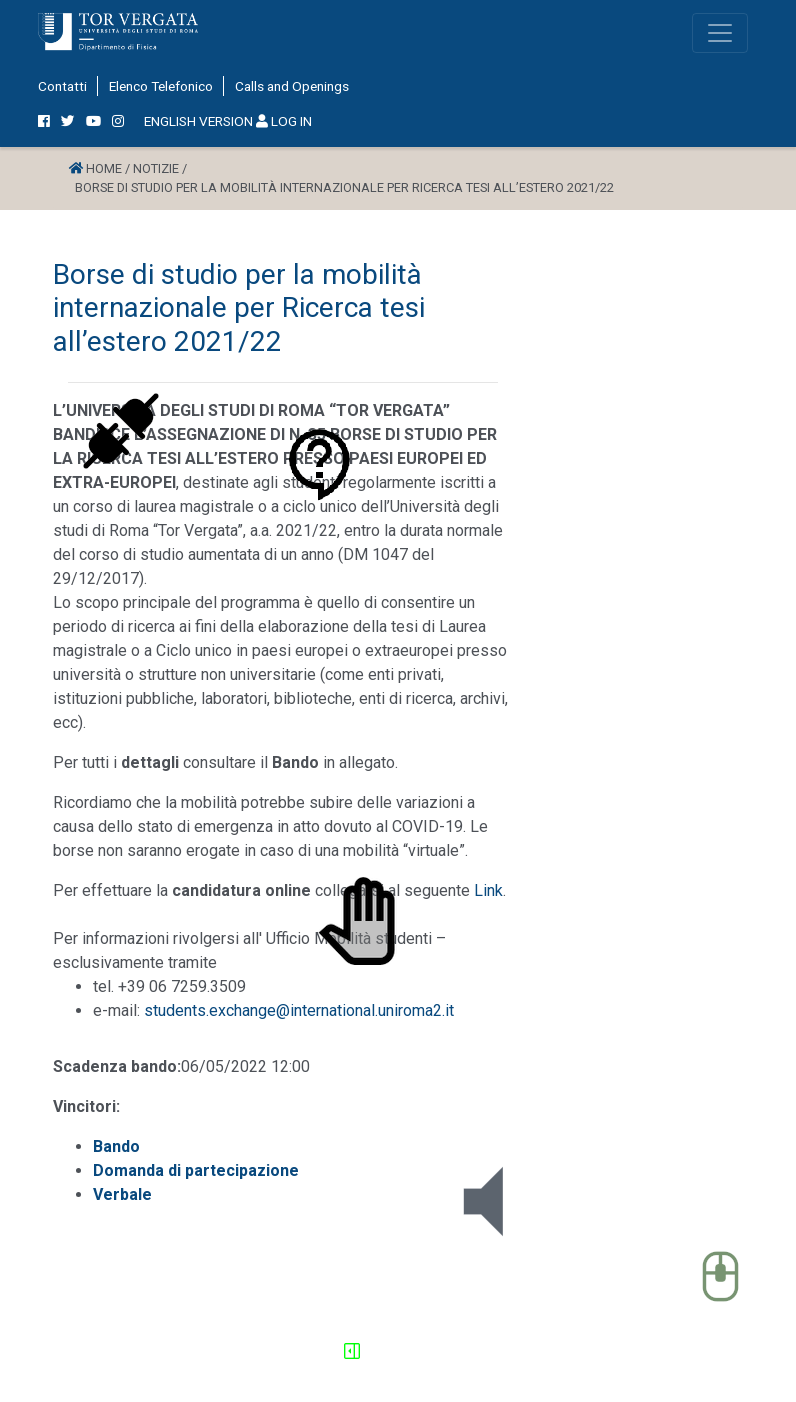 The width and height of the screenshot is (796, 1402). What do you see at coordinates (321, 464) in the screenshot?
I see `contact customer support` at bounding box center [321, 464].